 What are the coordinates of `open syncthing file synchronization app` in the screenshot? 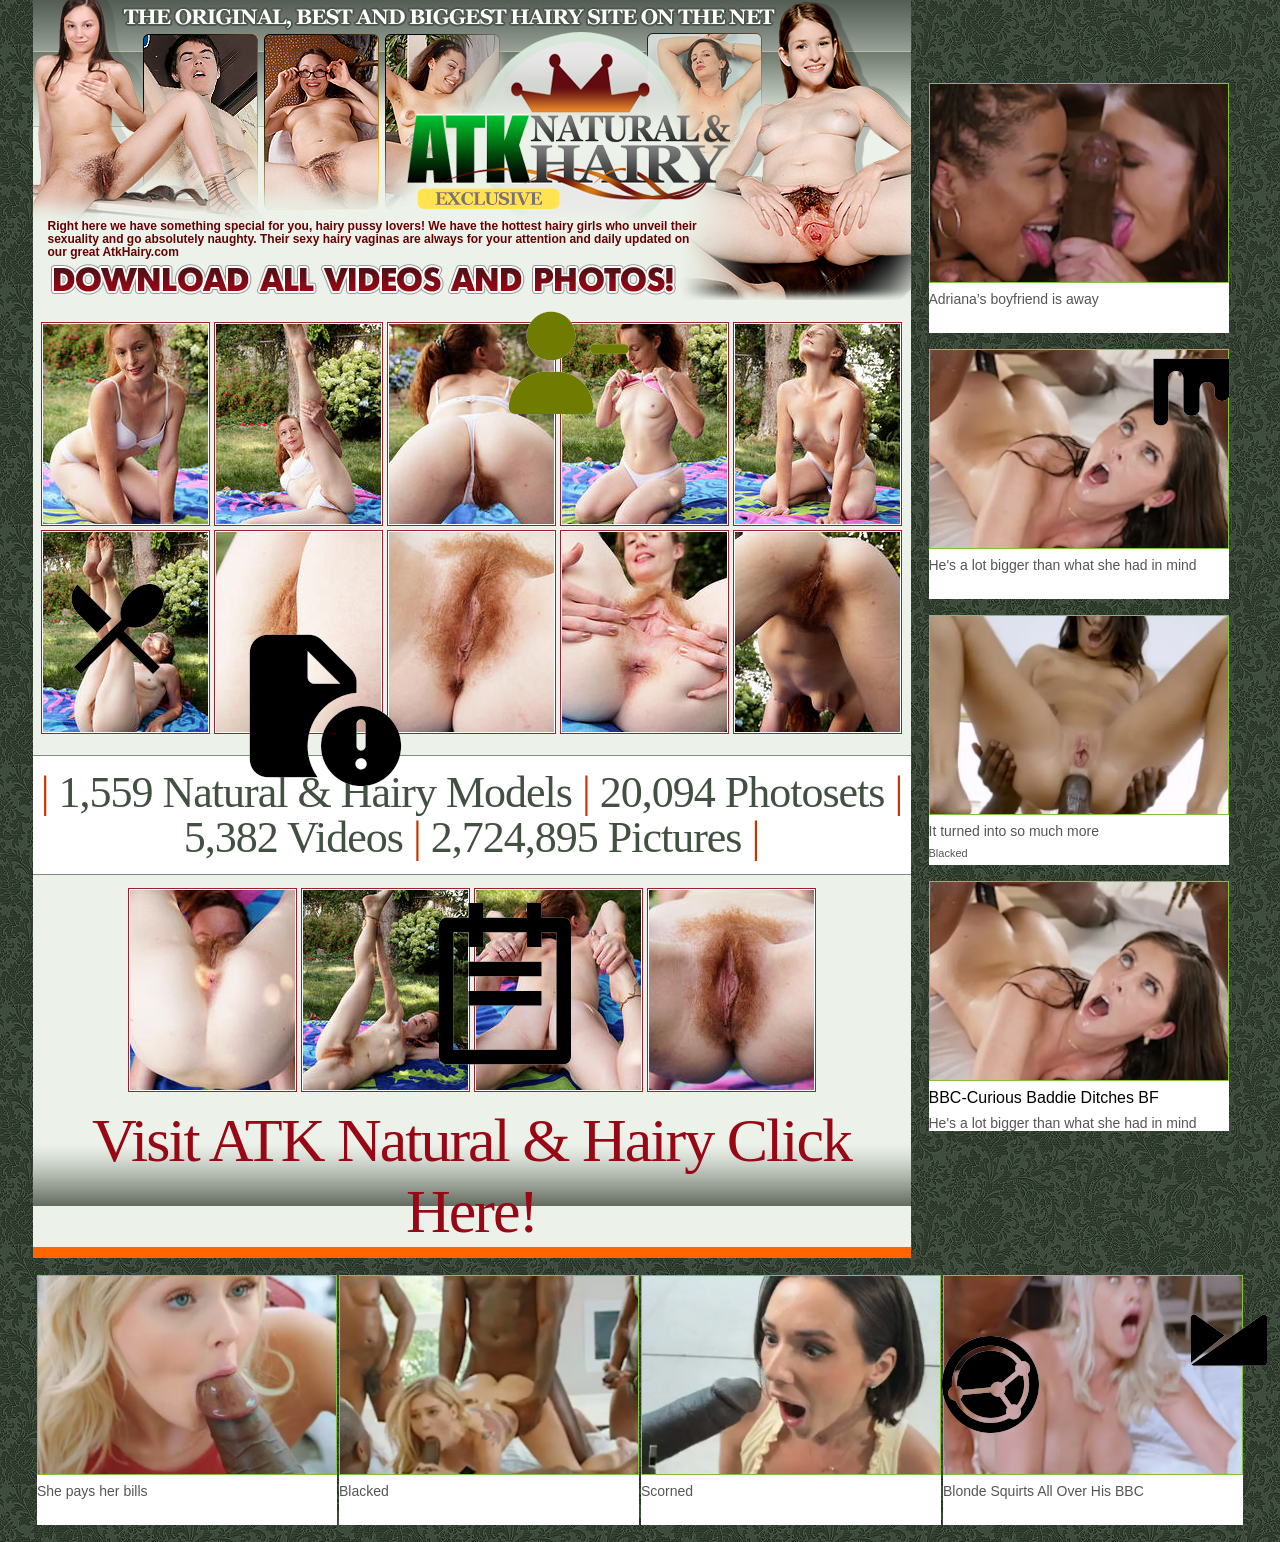 It's located at (990, 1384).